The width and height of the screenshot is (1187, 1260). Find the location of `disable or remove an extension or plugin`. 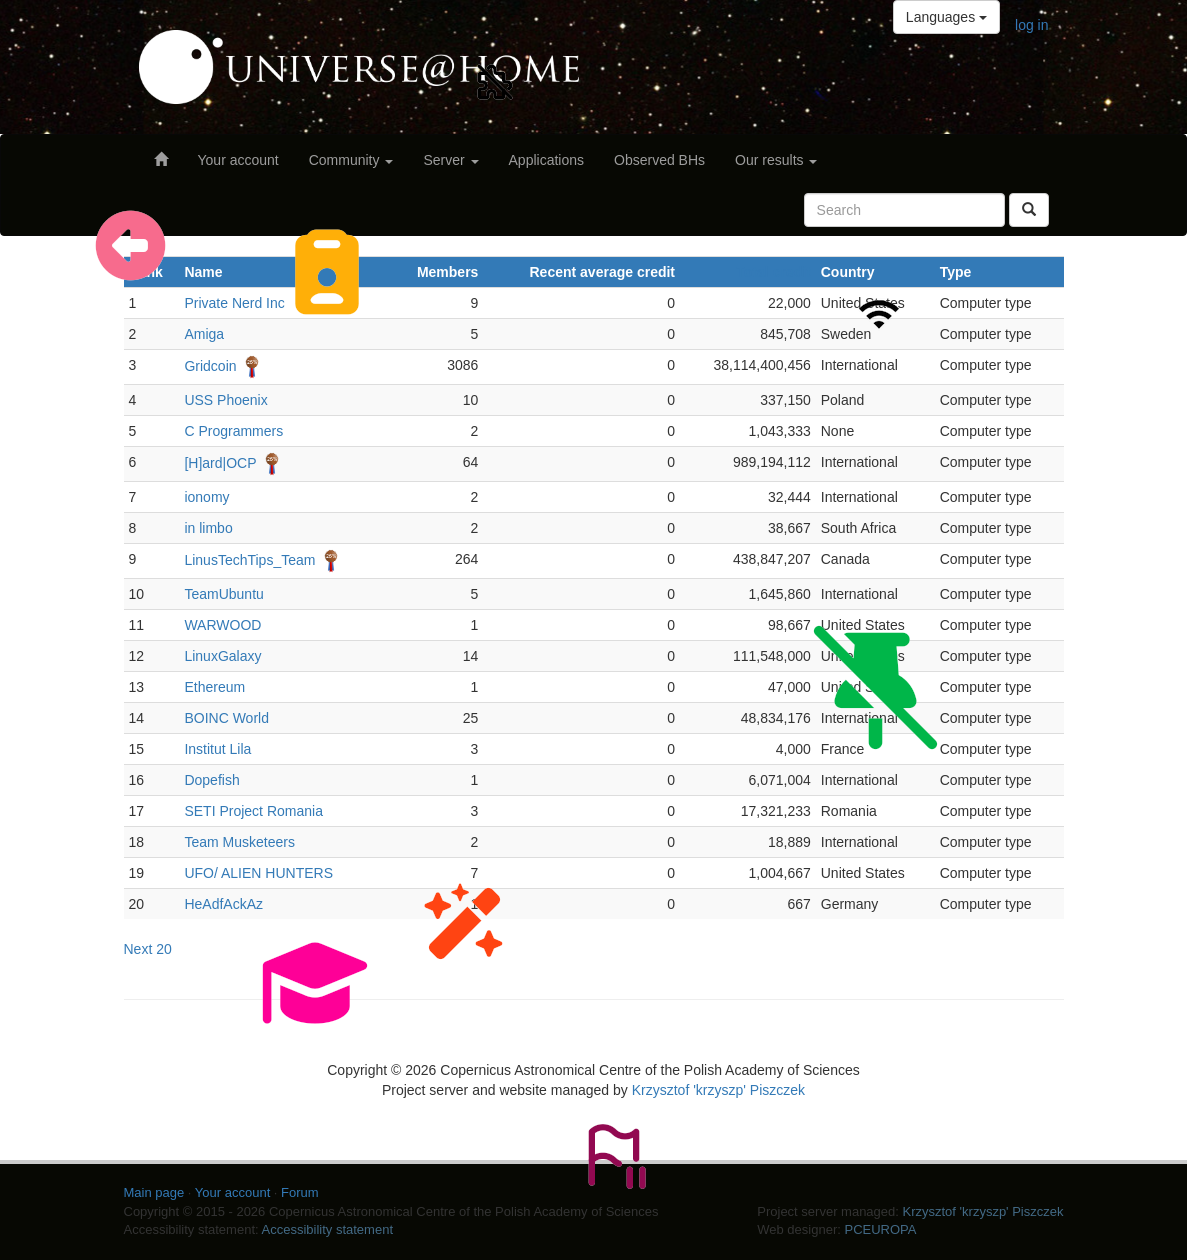

disable or remove an extension or plugin is located at coordinates (495, 82).